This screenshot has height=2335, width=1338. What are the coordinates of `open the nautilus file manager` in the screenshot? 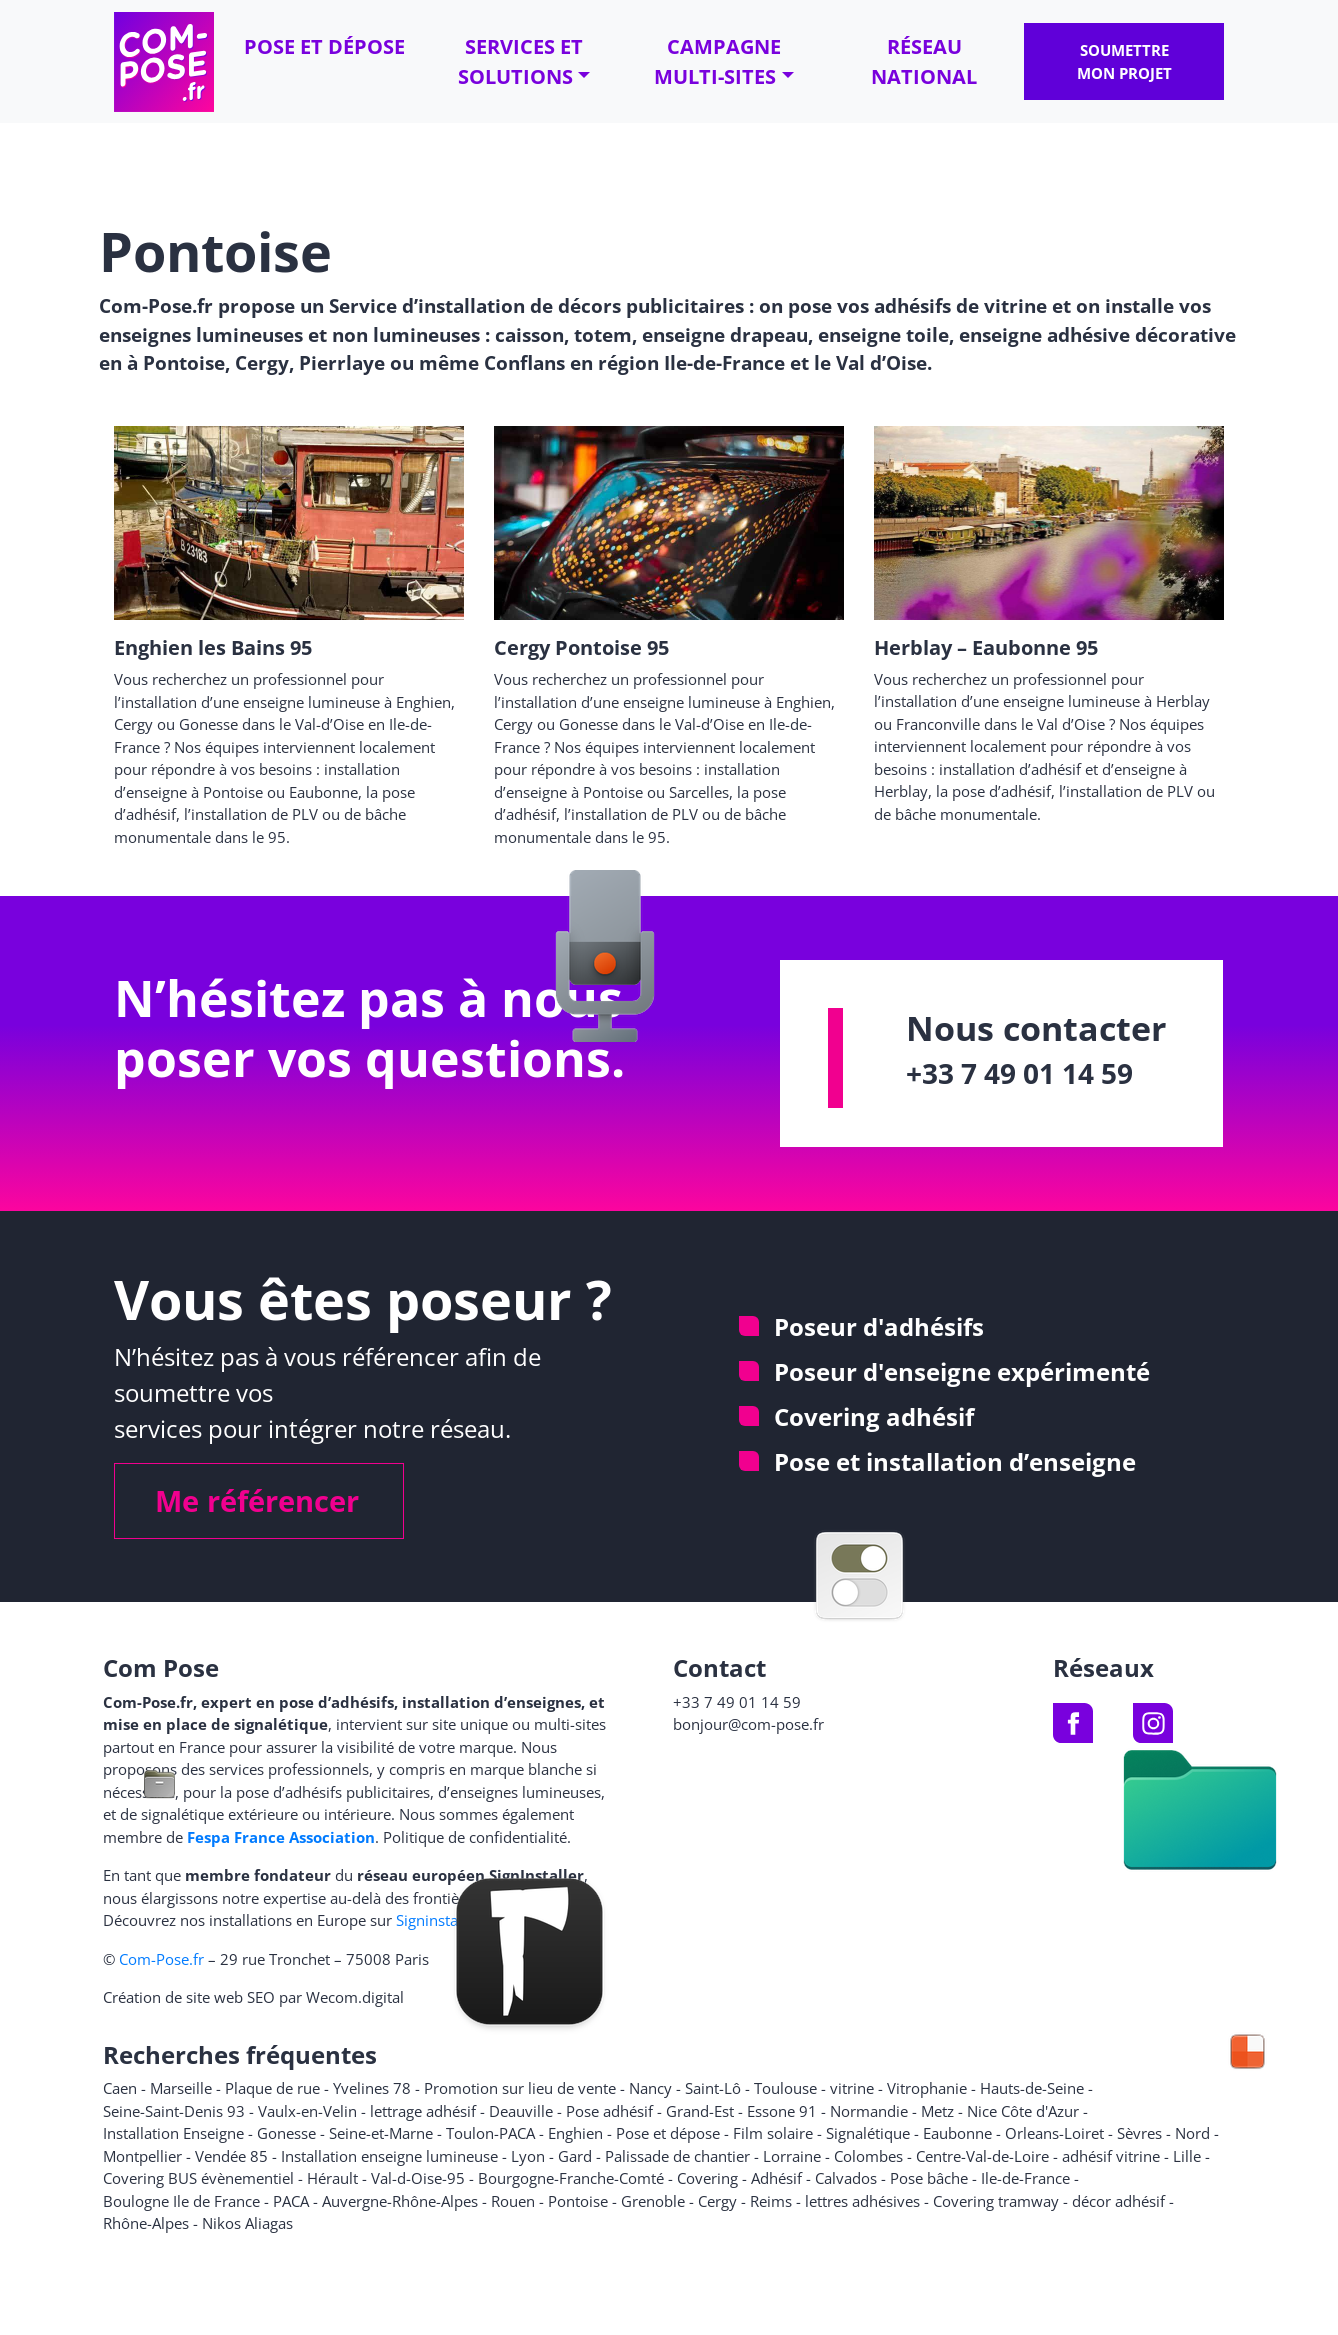 It's located at (159, 1783).